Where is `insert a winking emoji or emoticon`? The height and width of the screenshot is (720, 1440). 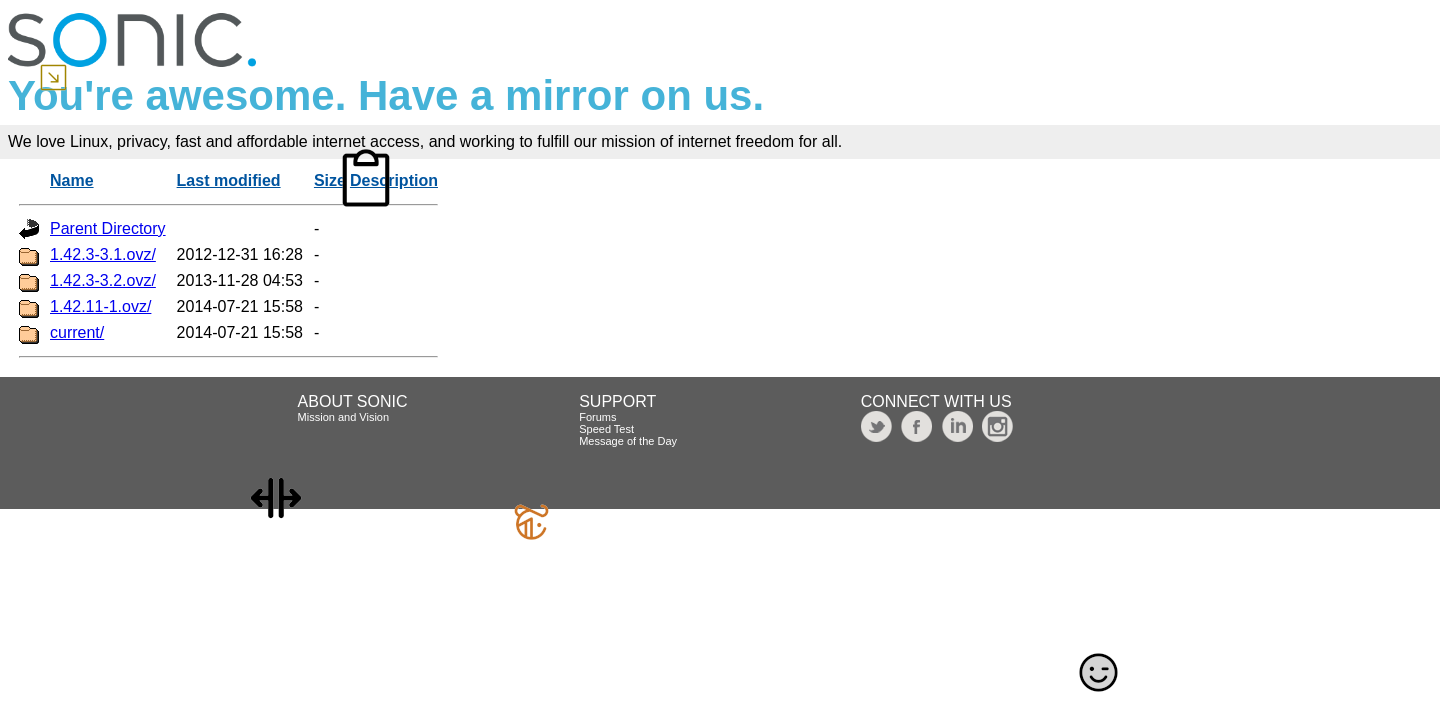 insert a winking emoji or emoticon is located at coordinates (1098, 672).